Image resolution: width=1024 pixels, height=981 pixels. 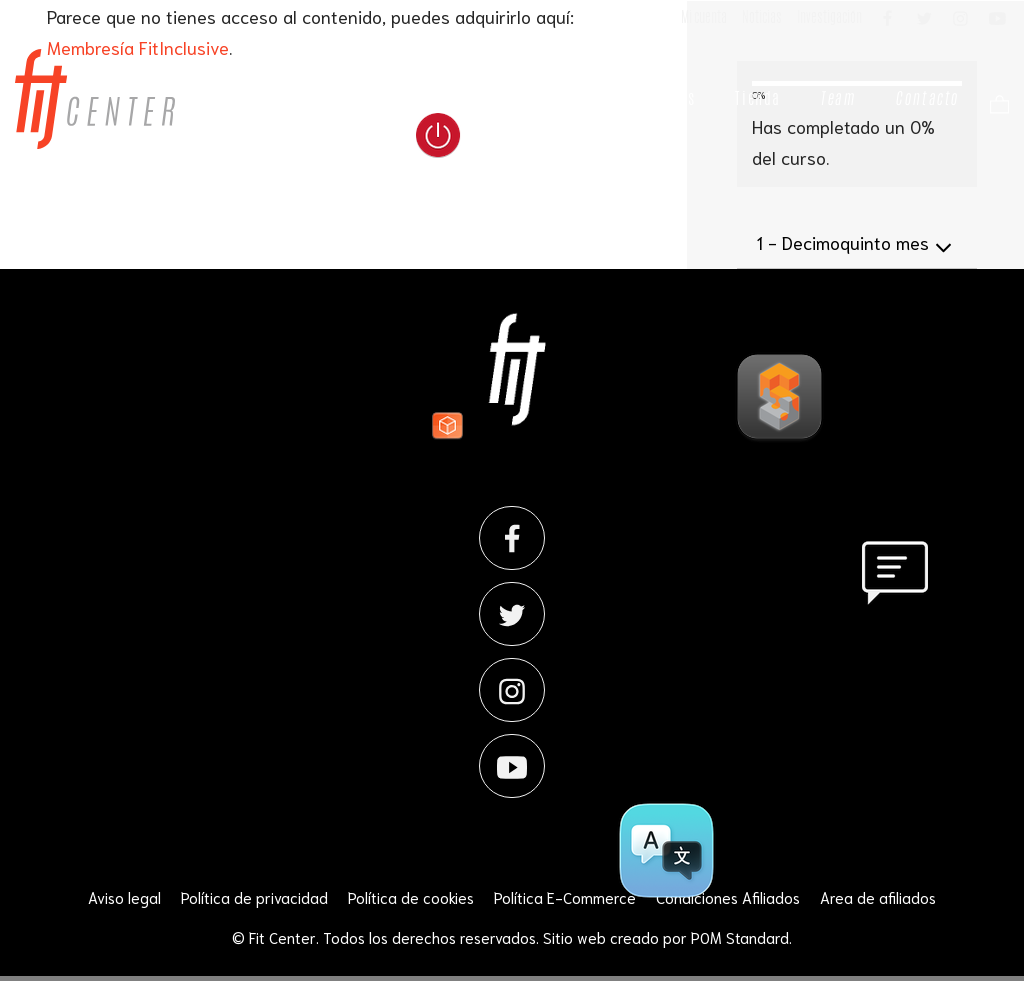 What do you see at coordinates (447, 424) in the screenshot?
I see `a binary STL 3D model file` at bounding box center [447, 424].